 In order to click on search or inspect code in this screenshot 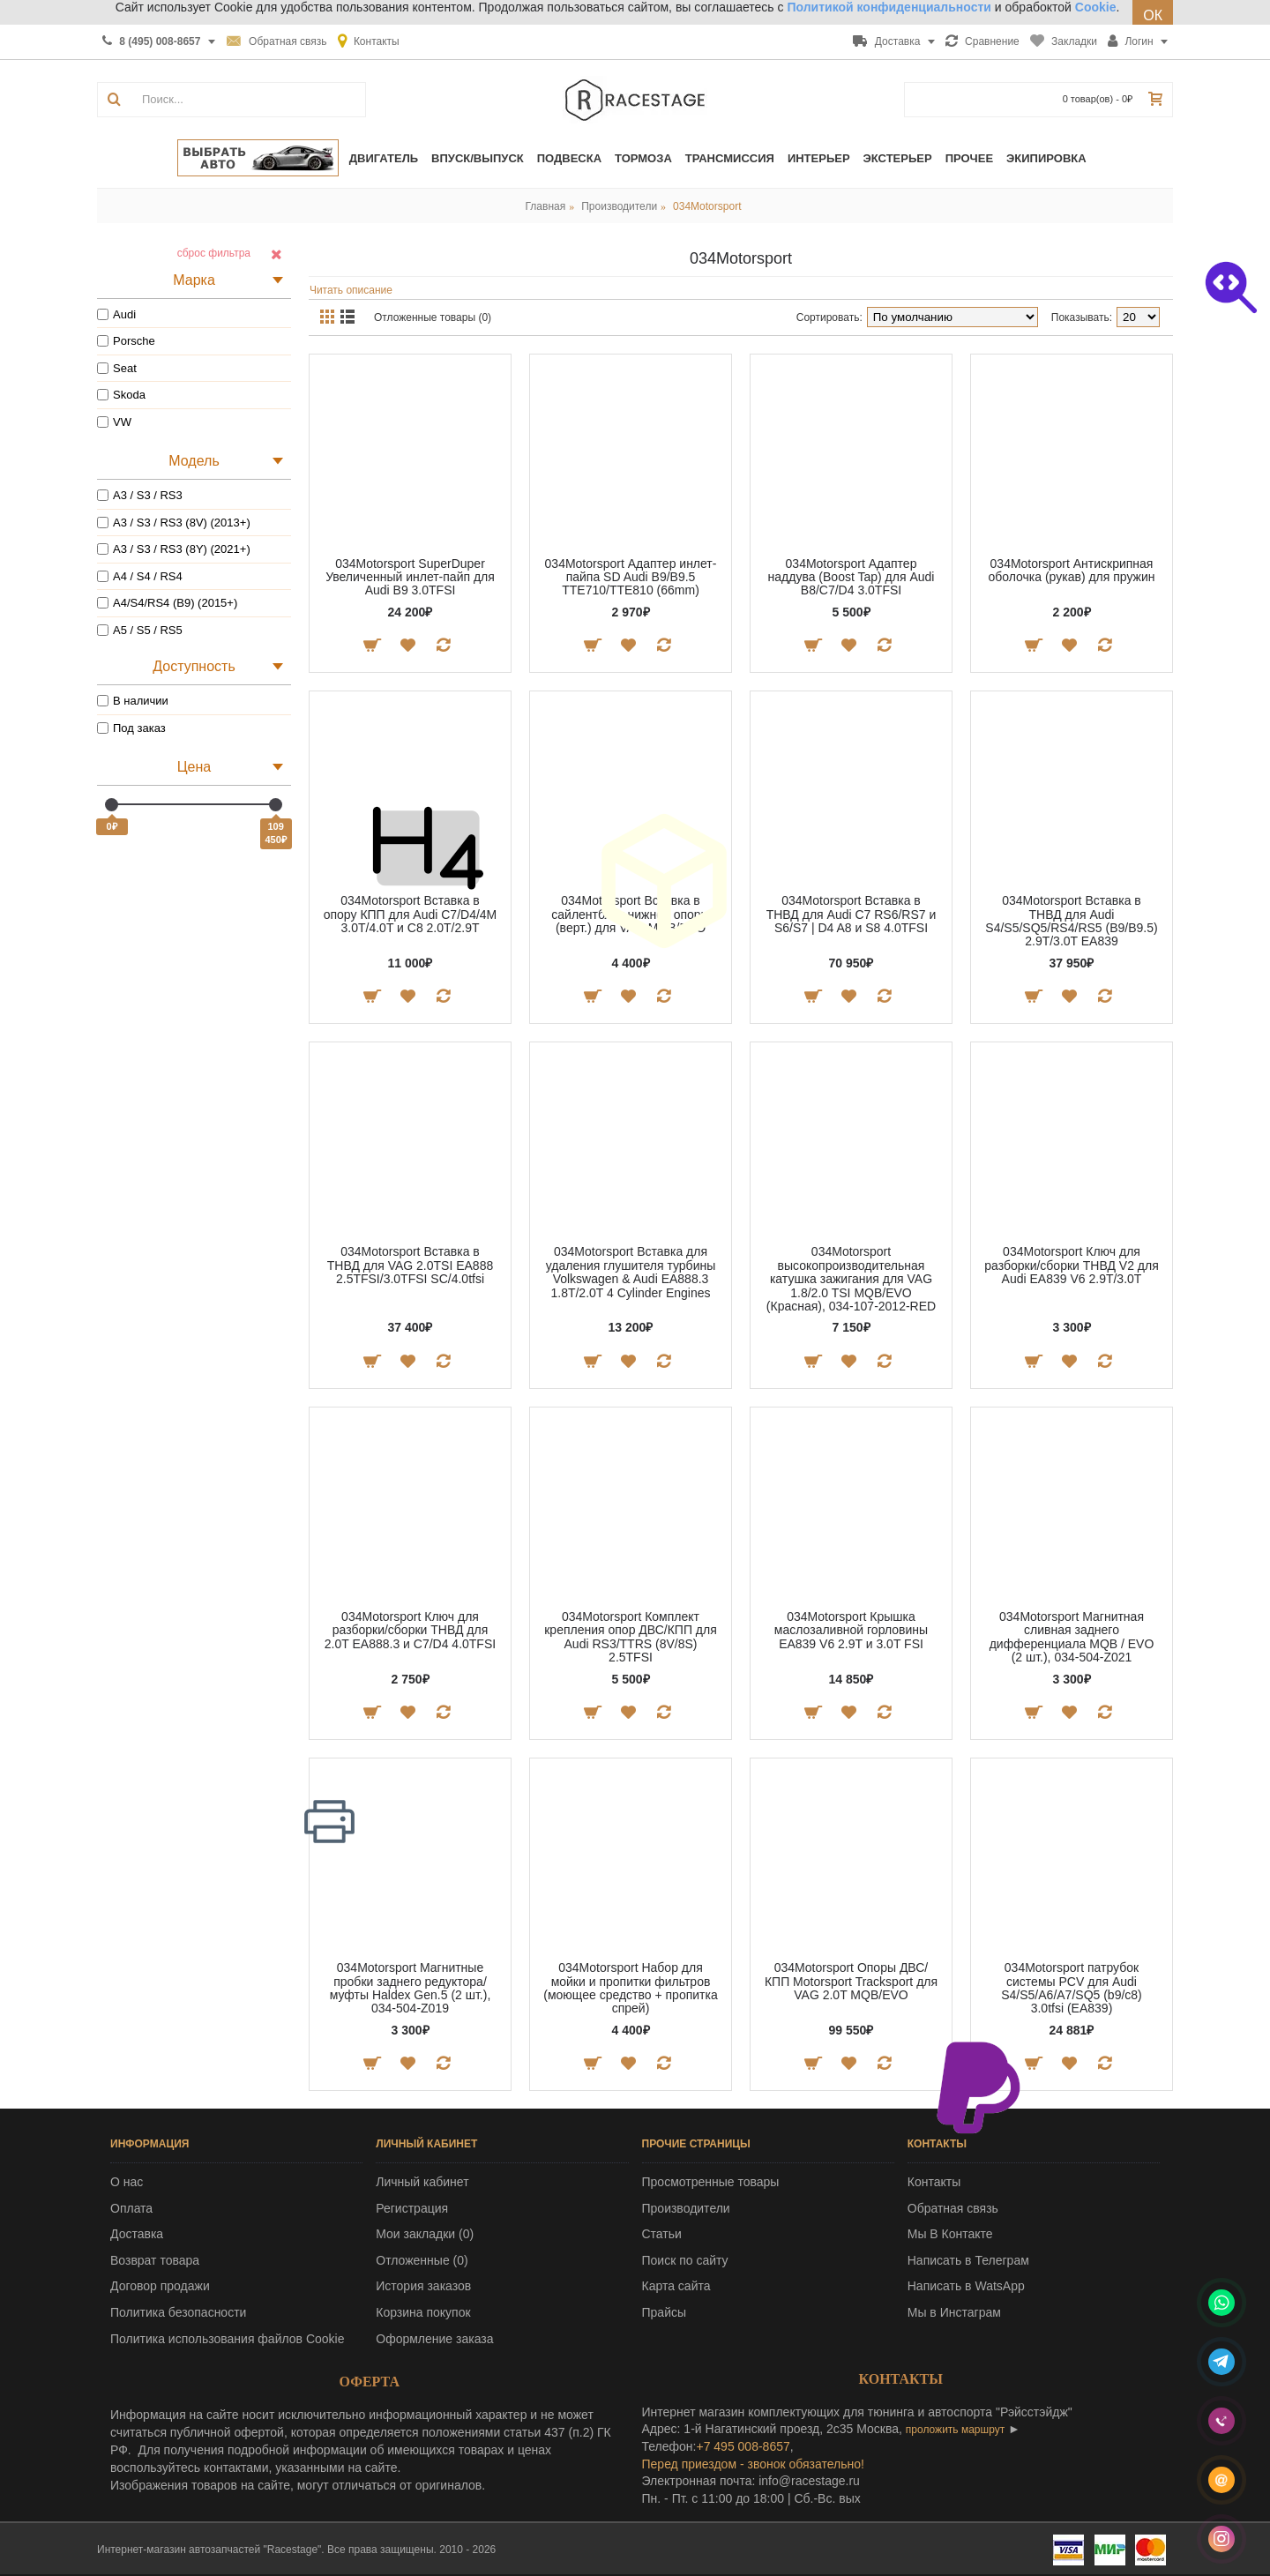, I will do `click(1231, 287)`.